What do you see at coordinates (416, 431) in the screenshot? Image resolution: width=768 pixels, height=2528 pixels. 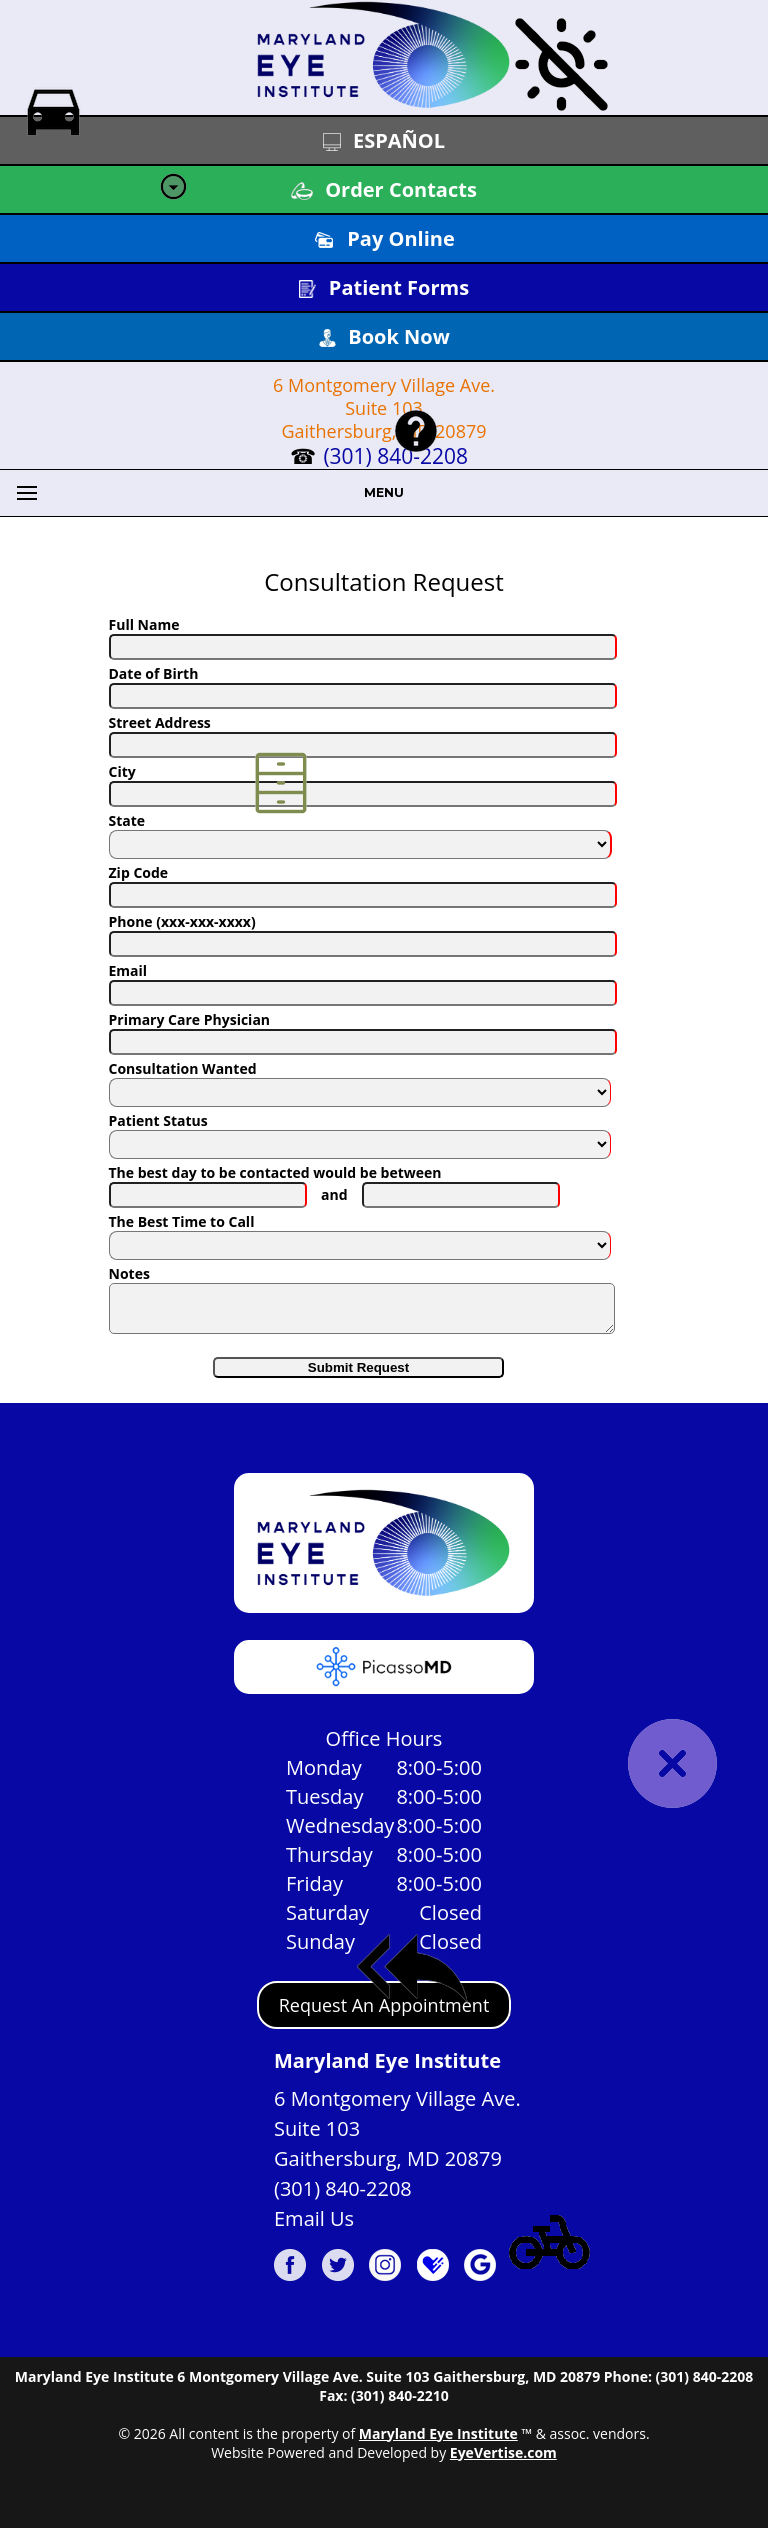 I see `access help or support` at bounding box center [416, 431].